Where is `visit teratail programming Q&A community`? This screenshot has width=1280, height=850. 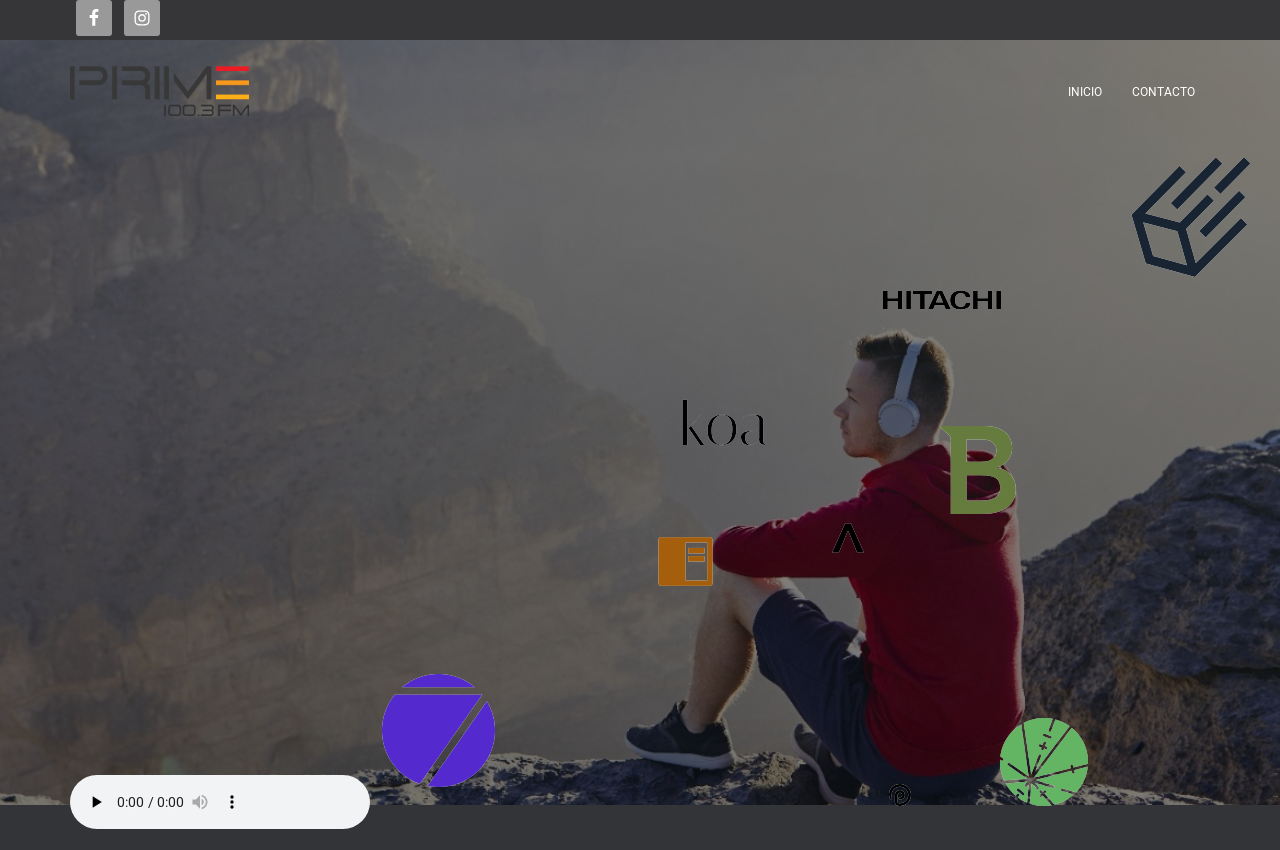
visit teratail programming Q&A community is located at coordinates (848, 538).